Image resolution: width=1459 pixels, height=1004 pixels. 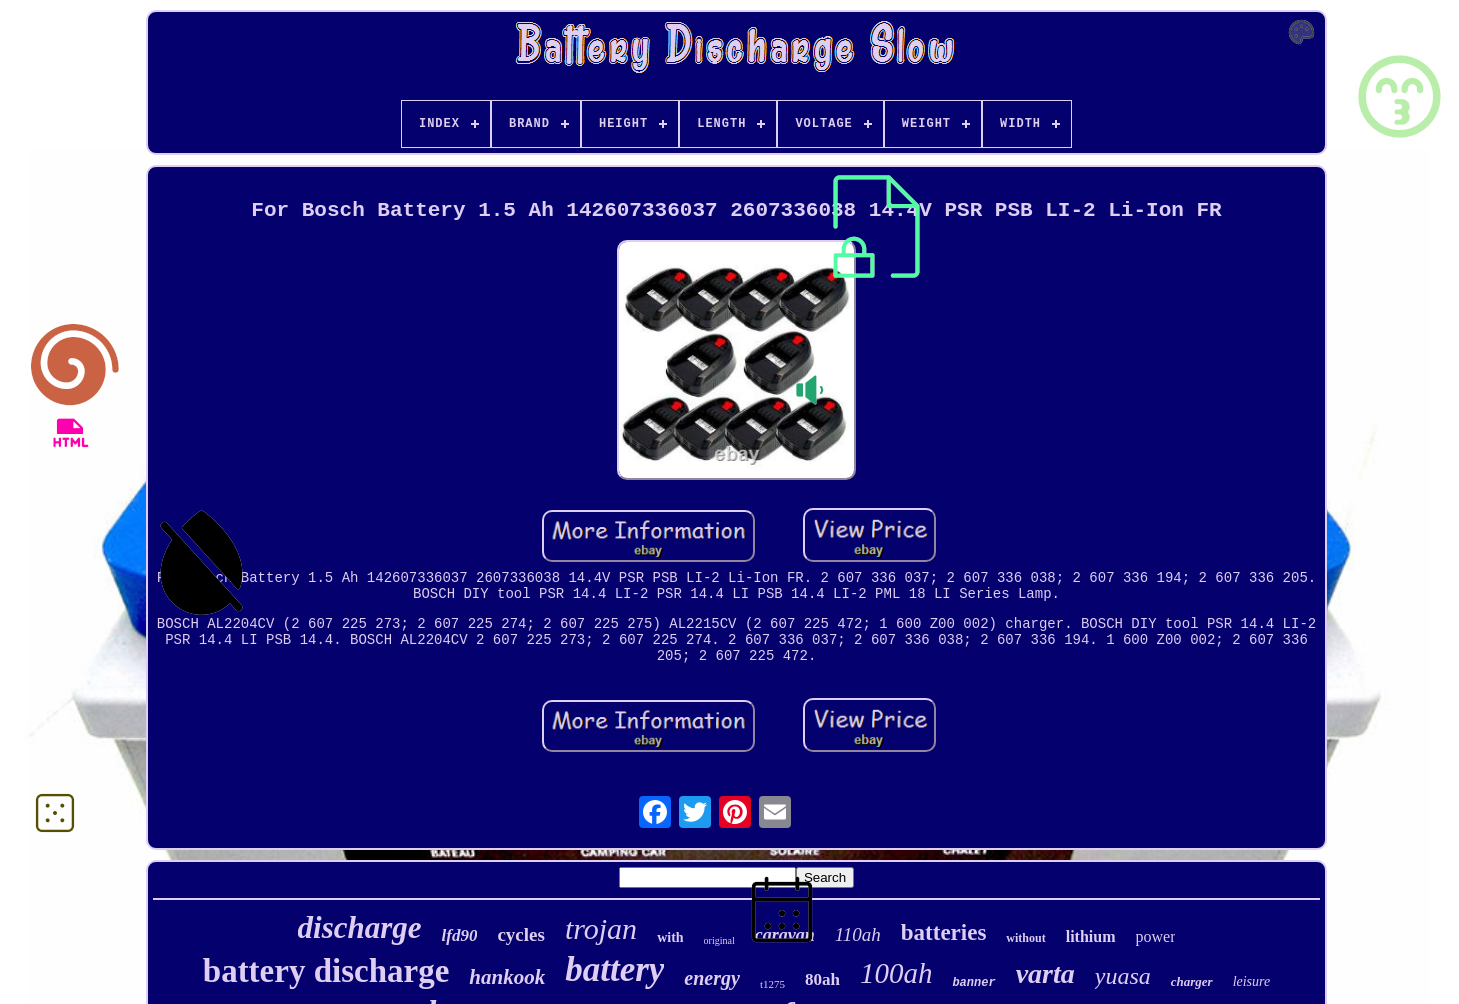 What do you see at coordinates (1301, 32) in the screenshot?
I see `customize theme or color settings` at bounding box center [1301, 32].